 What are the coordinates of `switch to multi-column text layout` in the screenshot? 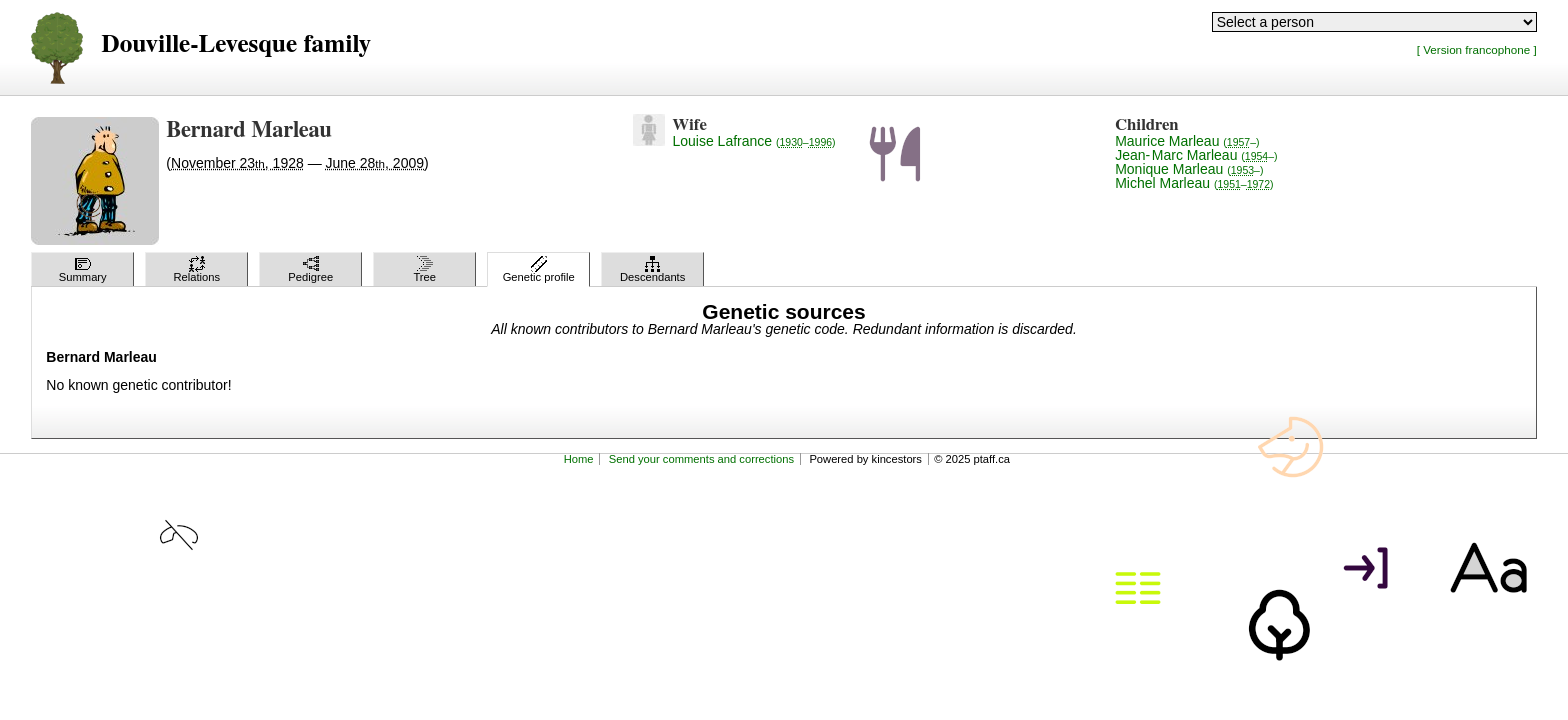 It's located at (1138, 589).